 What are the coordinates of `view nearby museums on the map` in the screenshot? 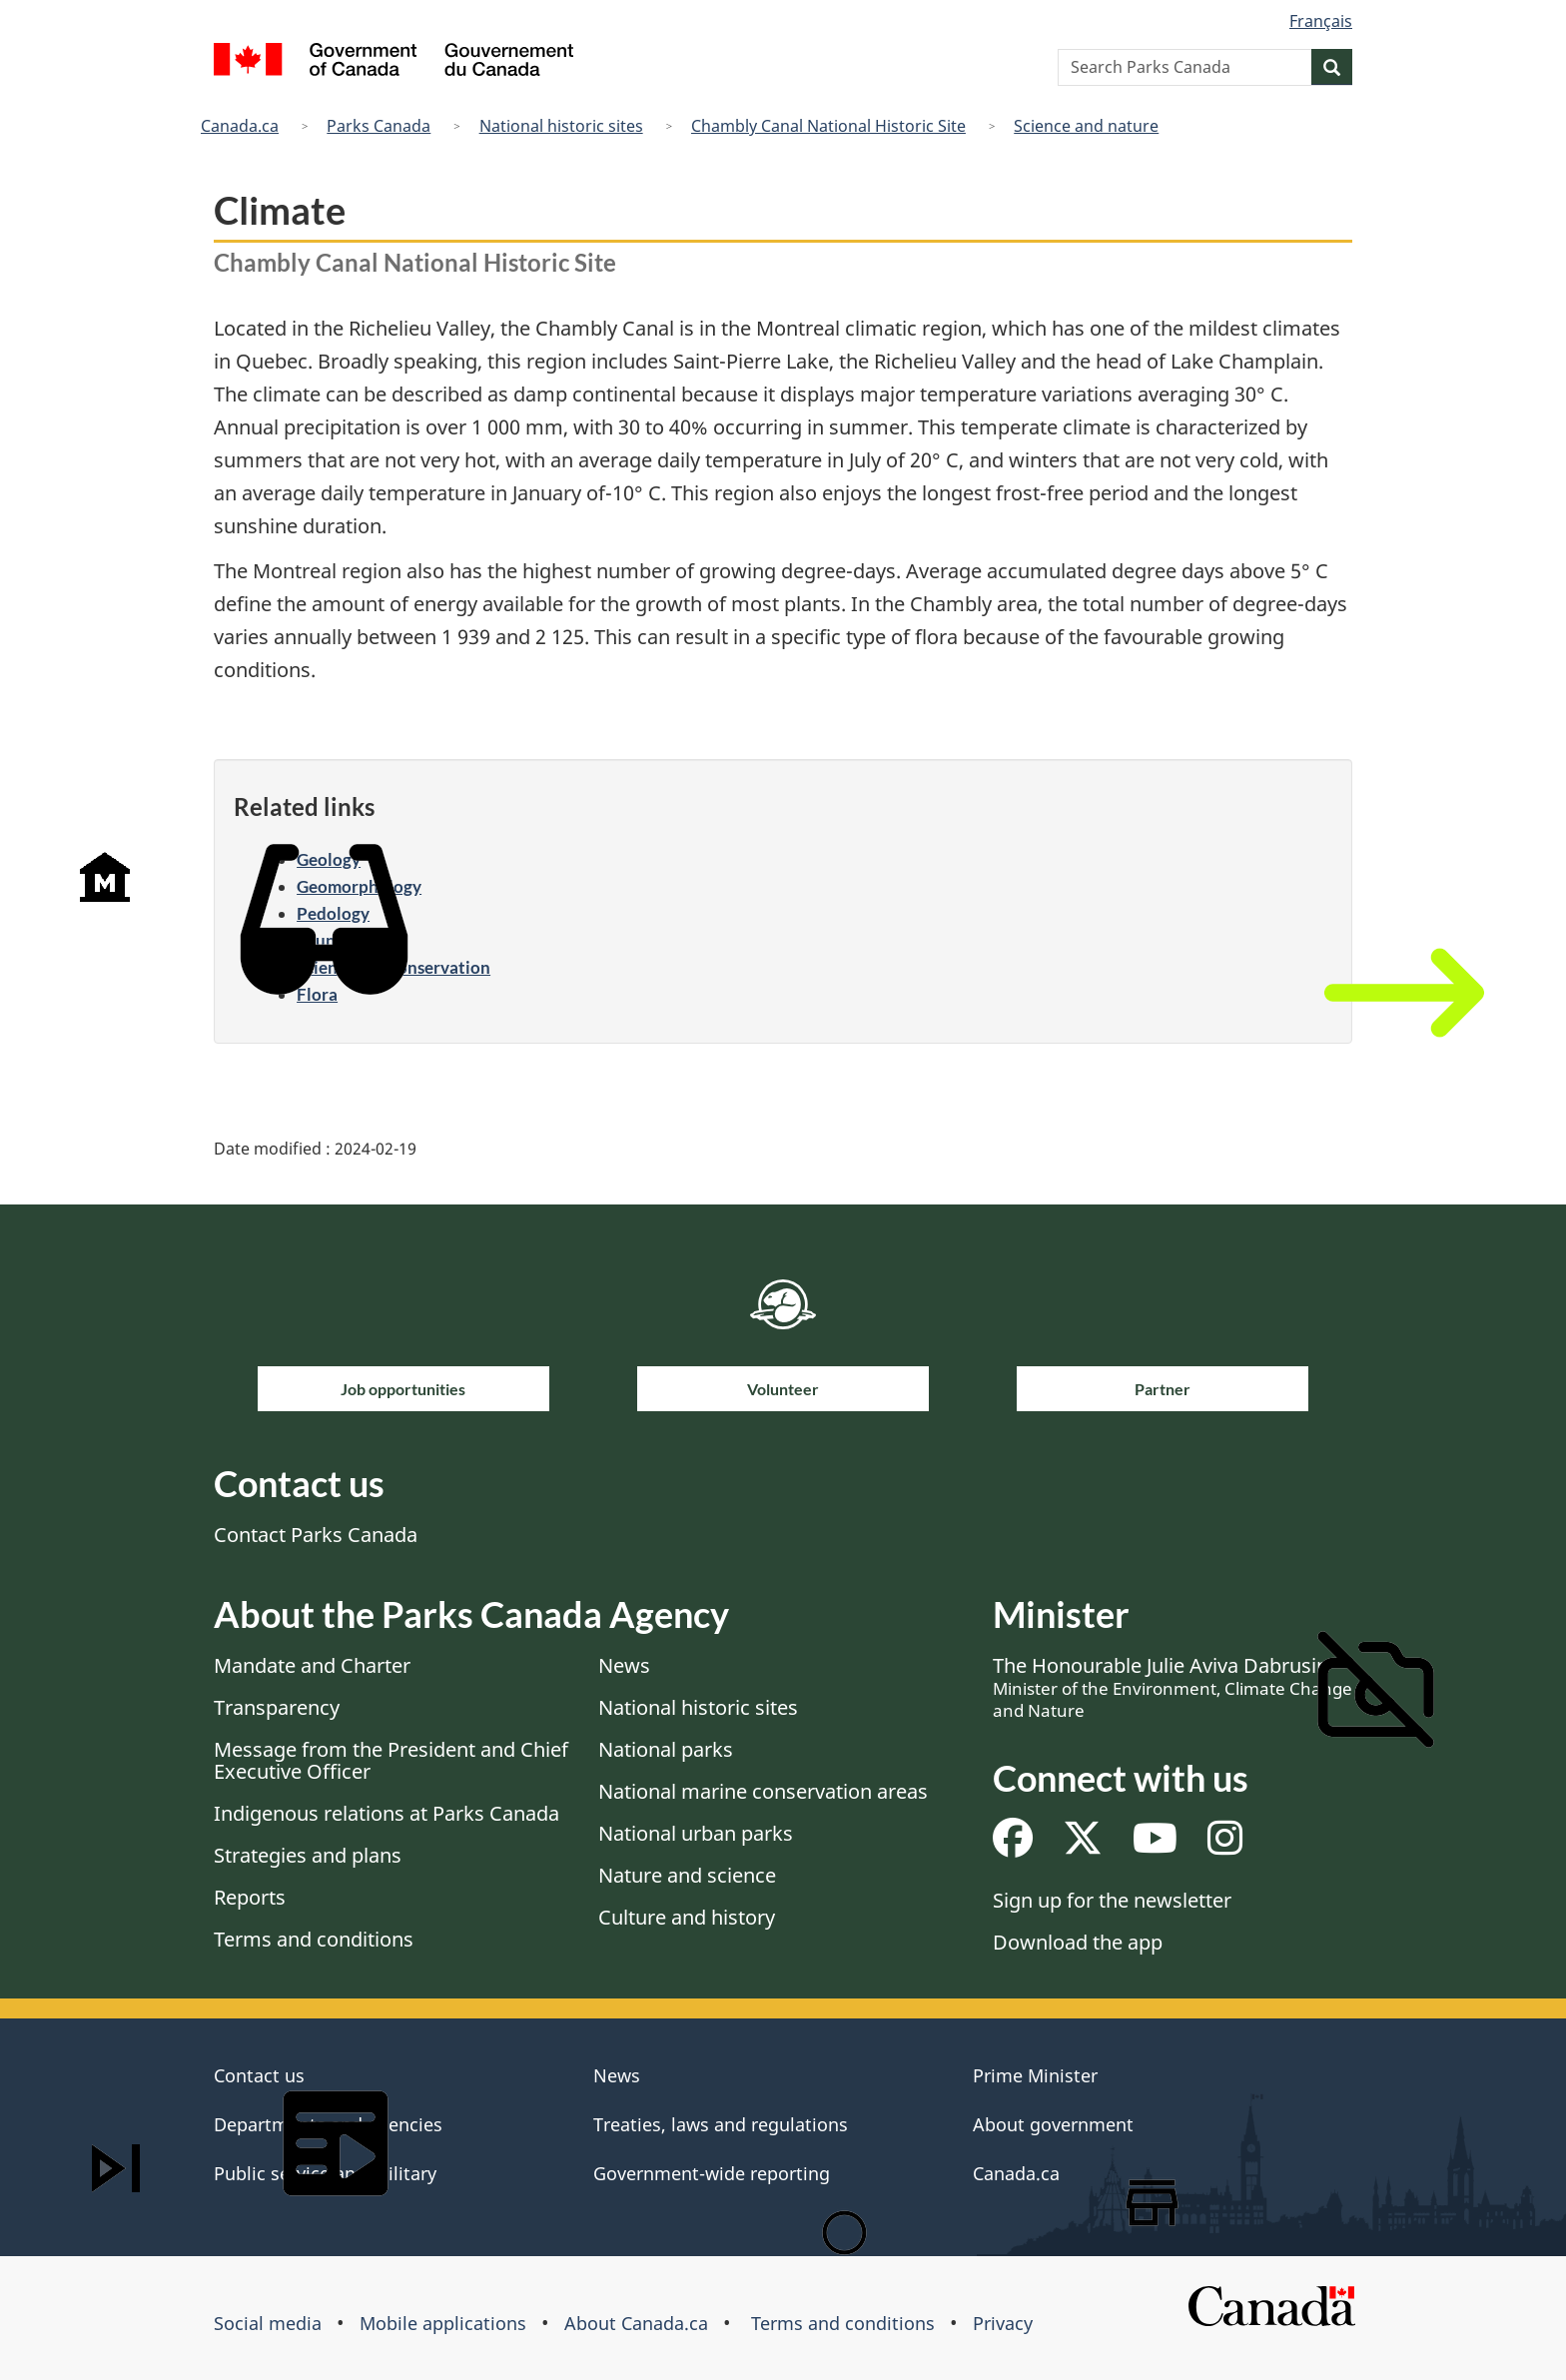 It's located at (105, 877).